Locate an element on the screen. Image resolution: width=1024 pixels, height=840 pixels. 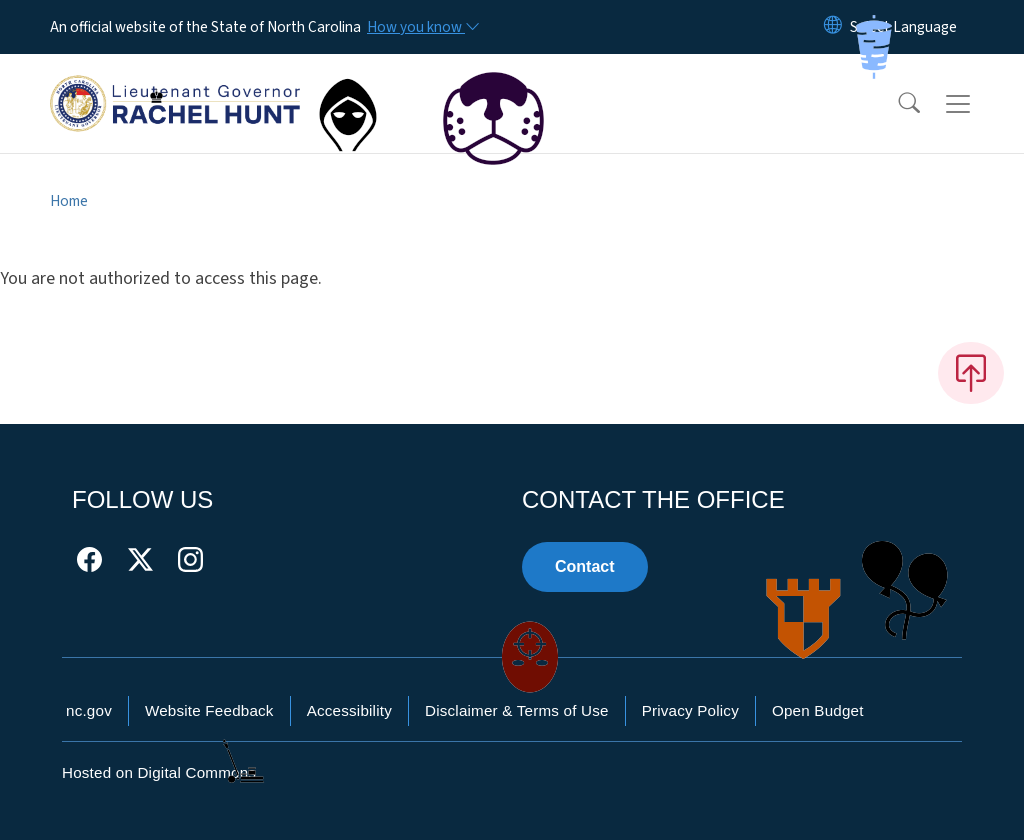
browse kebab or street food options is located at coordinates (874, 47).